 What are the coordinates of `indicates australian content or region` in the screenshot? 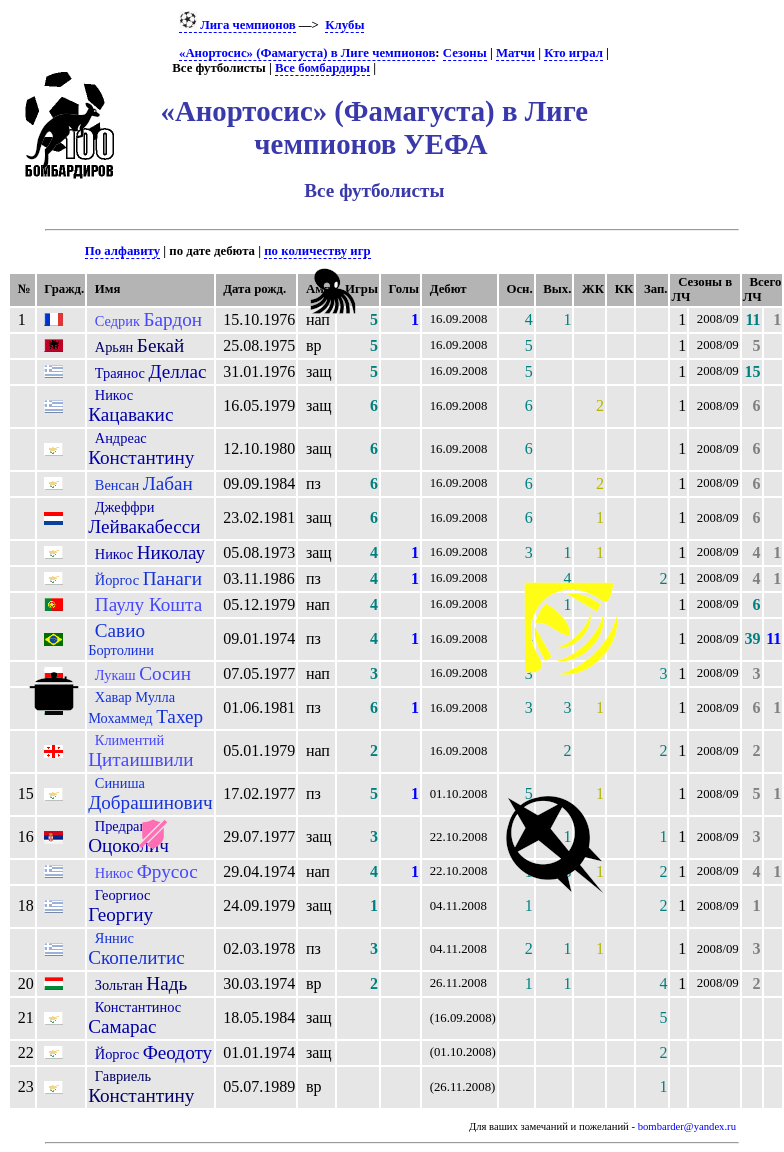 It's located at (63, 136).